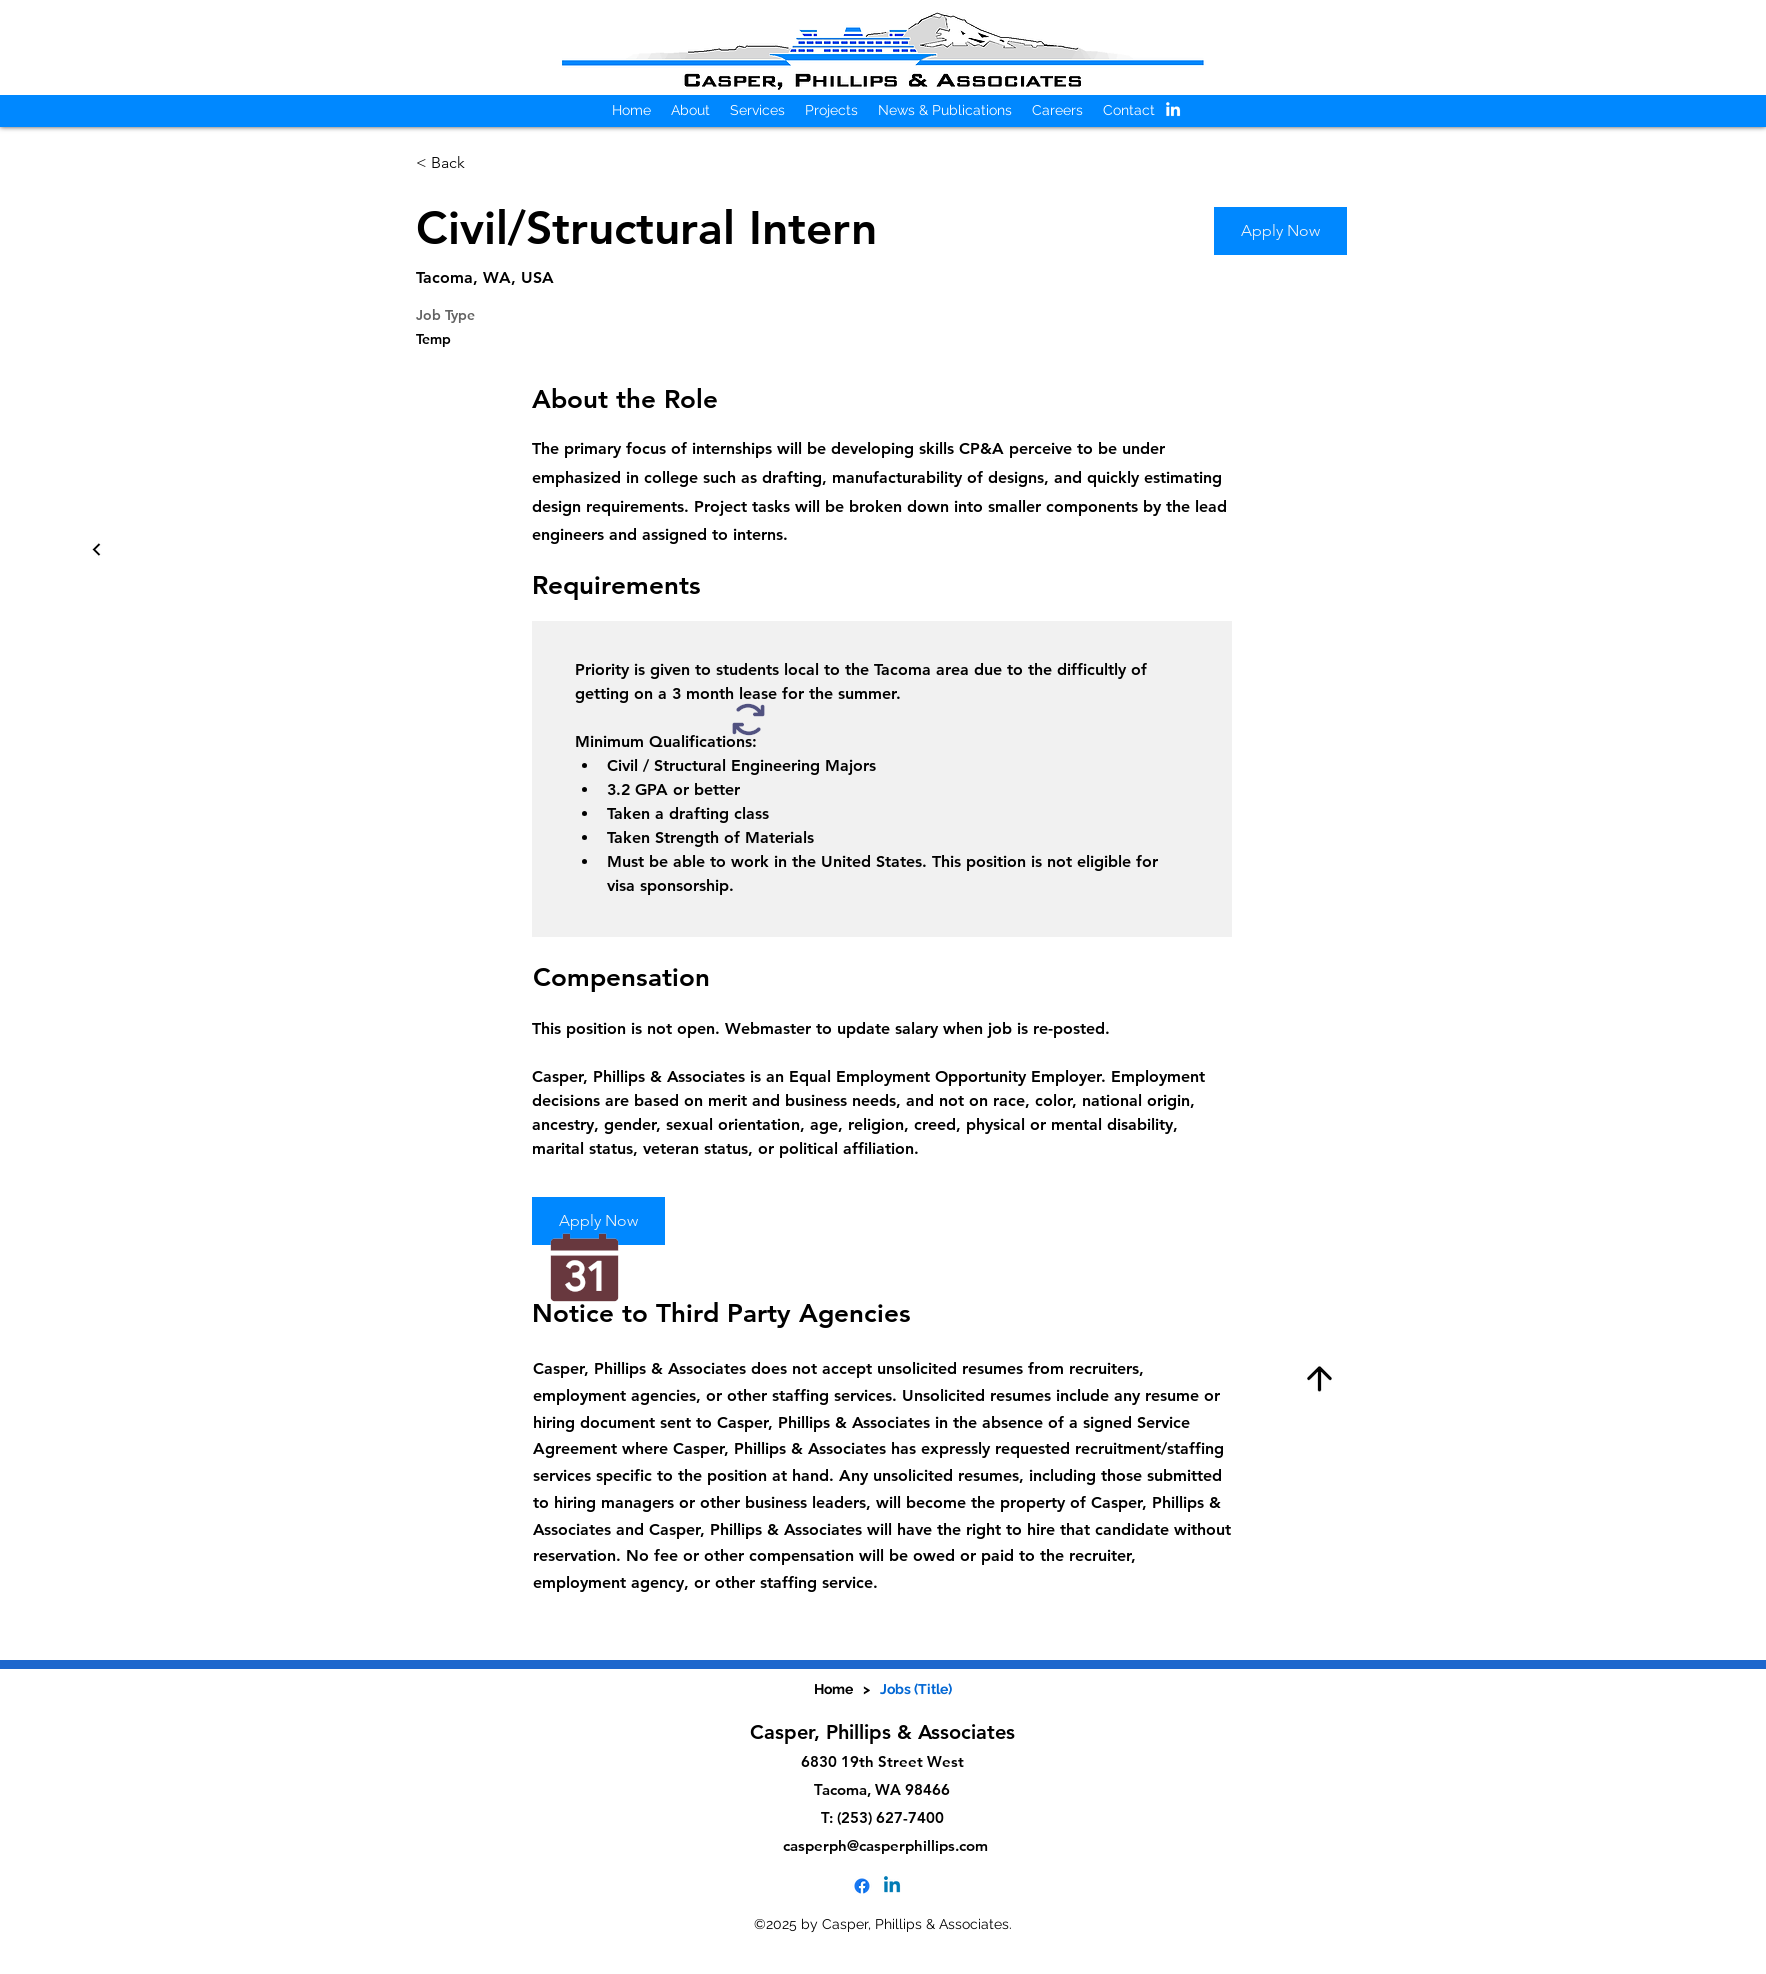  Describe the element at coordinates (748, 719) in the screenshot. I see `refresh or reload content` at that location.